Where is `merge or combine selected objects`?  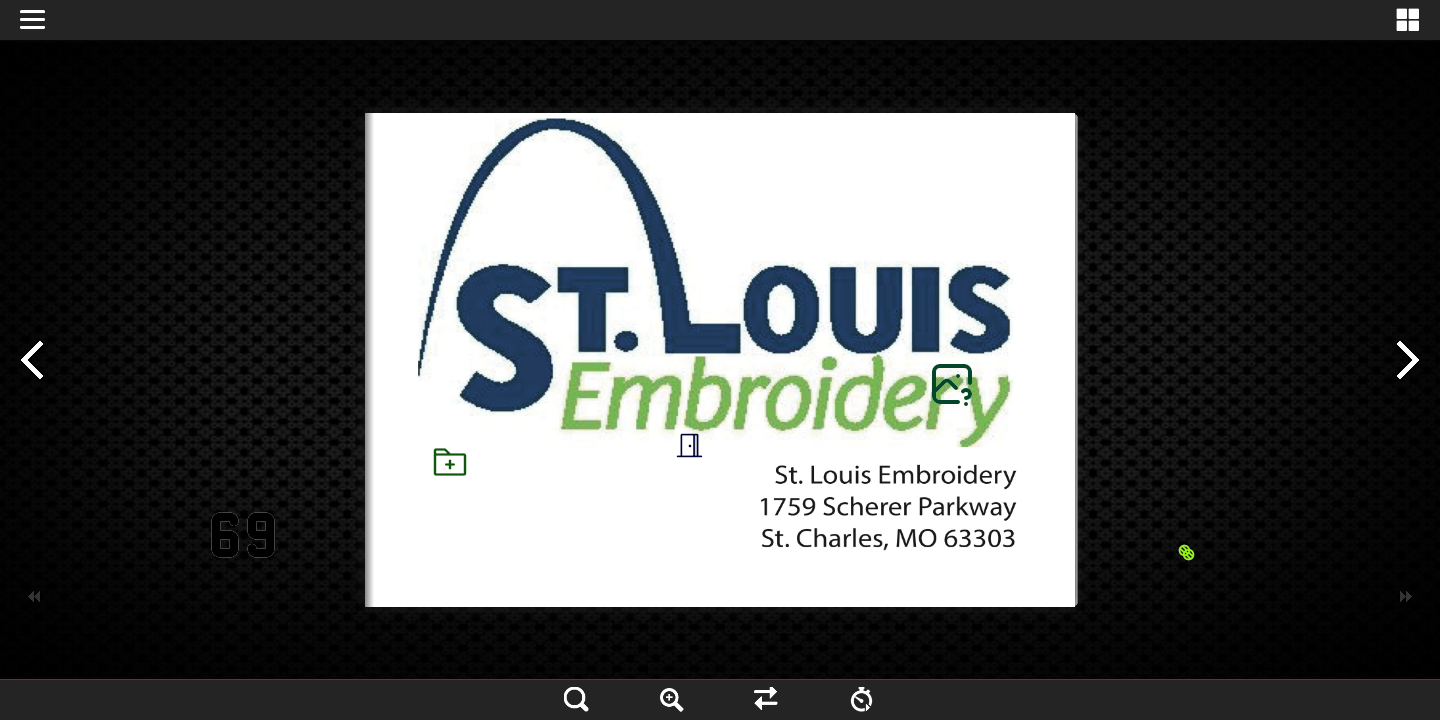
merge or combine selected objects is located at coordinates (1186, 552).